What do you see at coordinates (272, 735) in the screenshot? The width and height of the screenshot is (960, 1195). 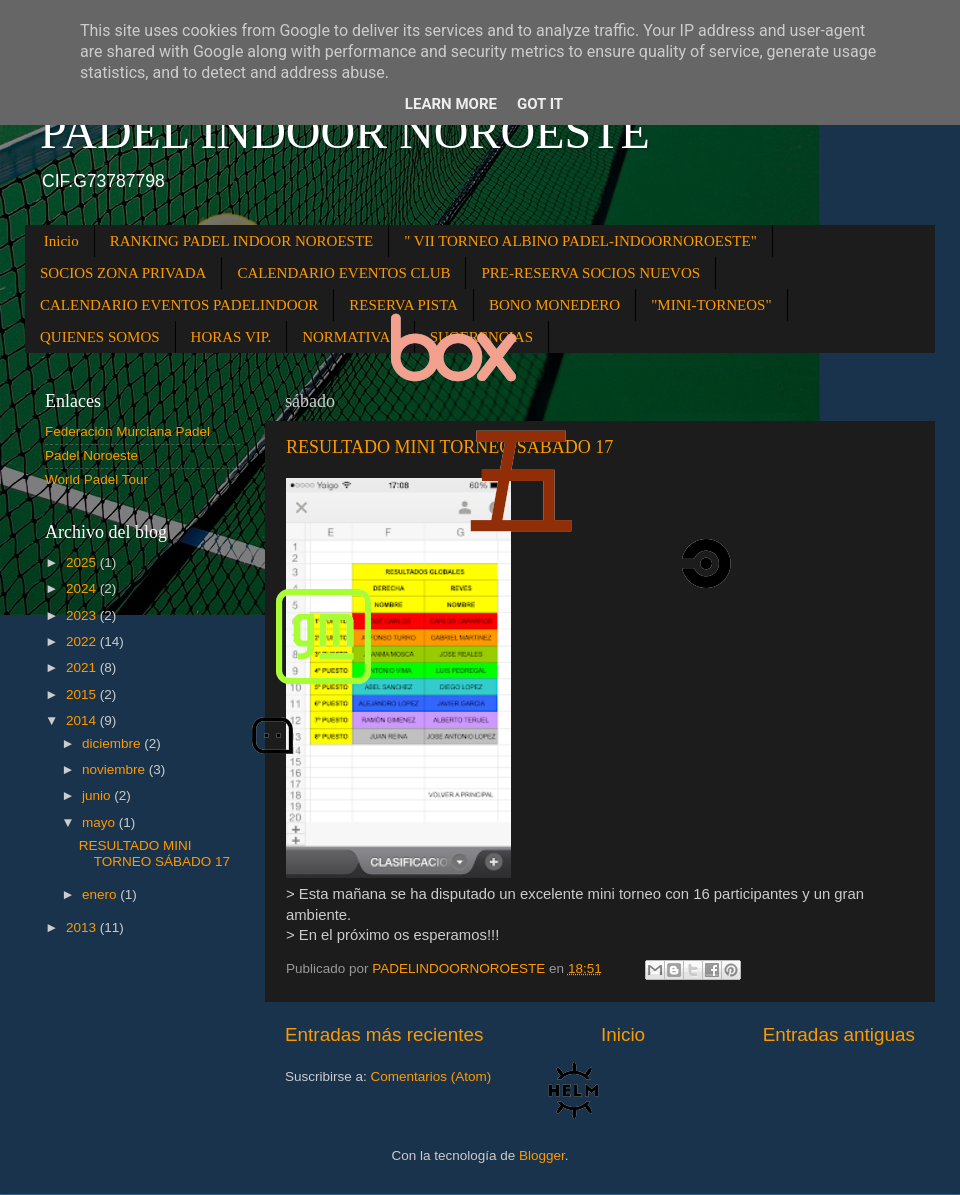 I see `open messaging or chat` at bounding box center [272, 735].